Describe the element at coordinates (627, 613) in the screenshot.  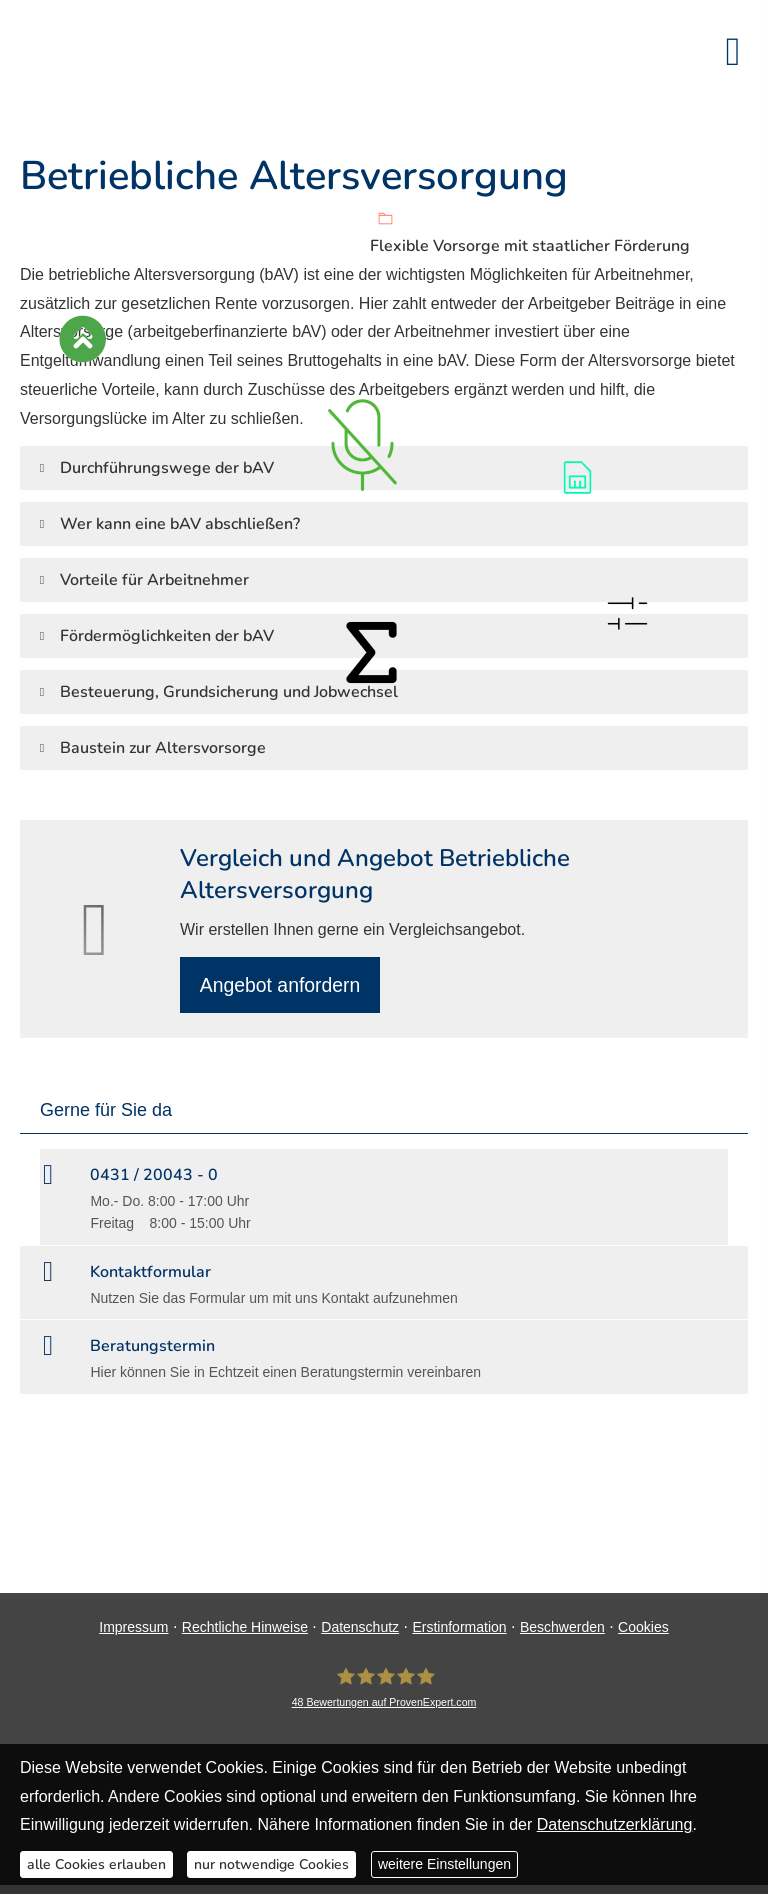
I see `adjust settings or preferences` at that location.